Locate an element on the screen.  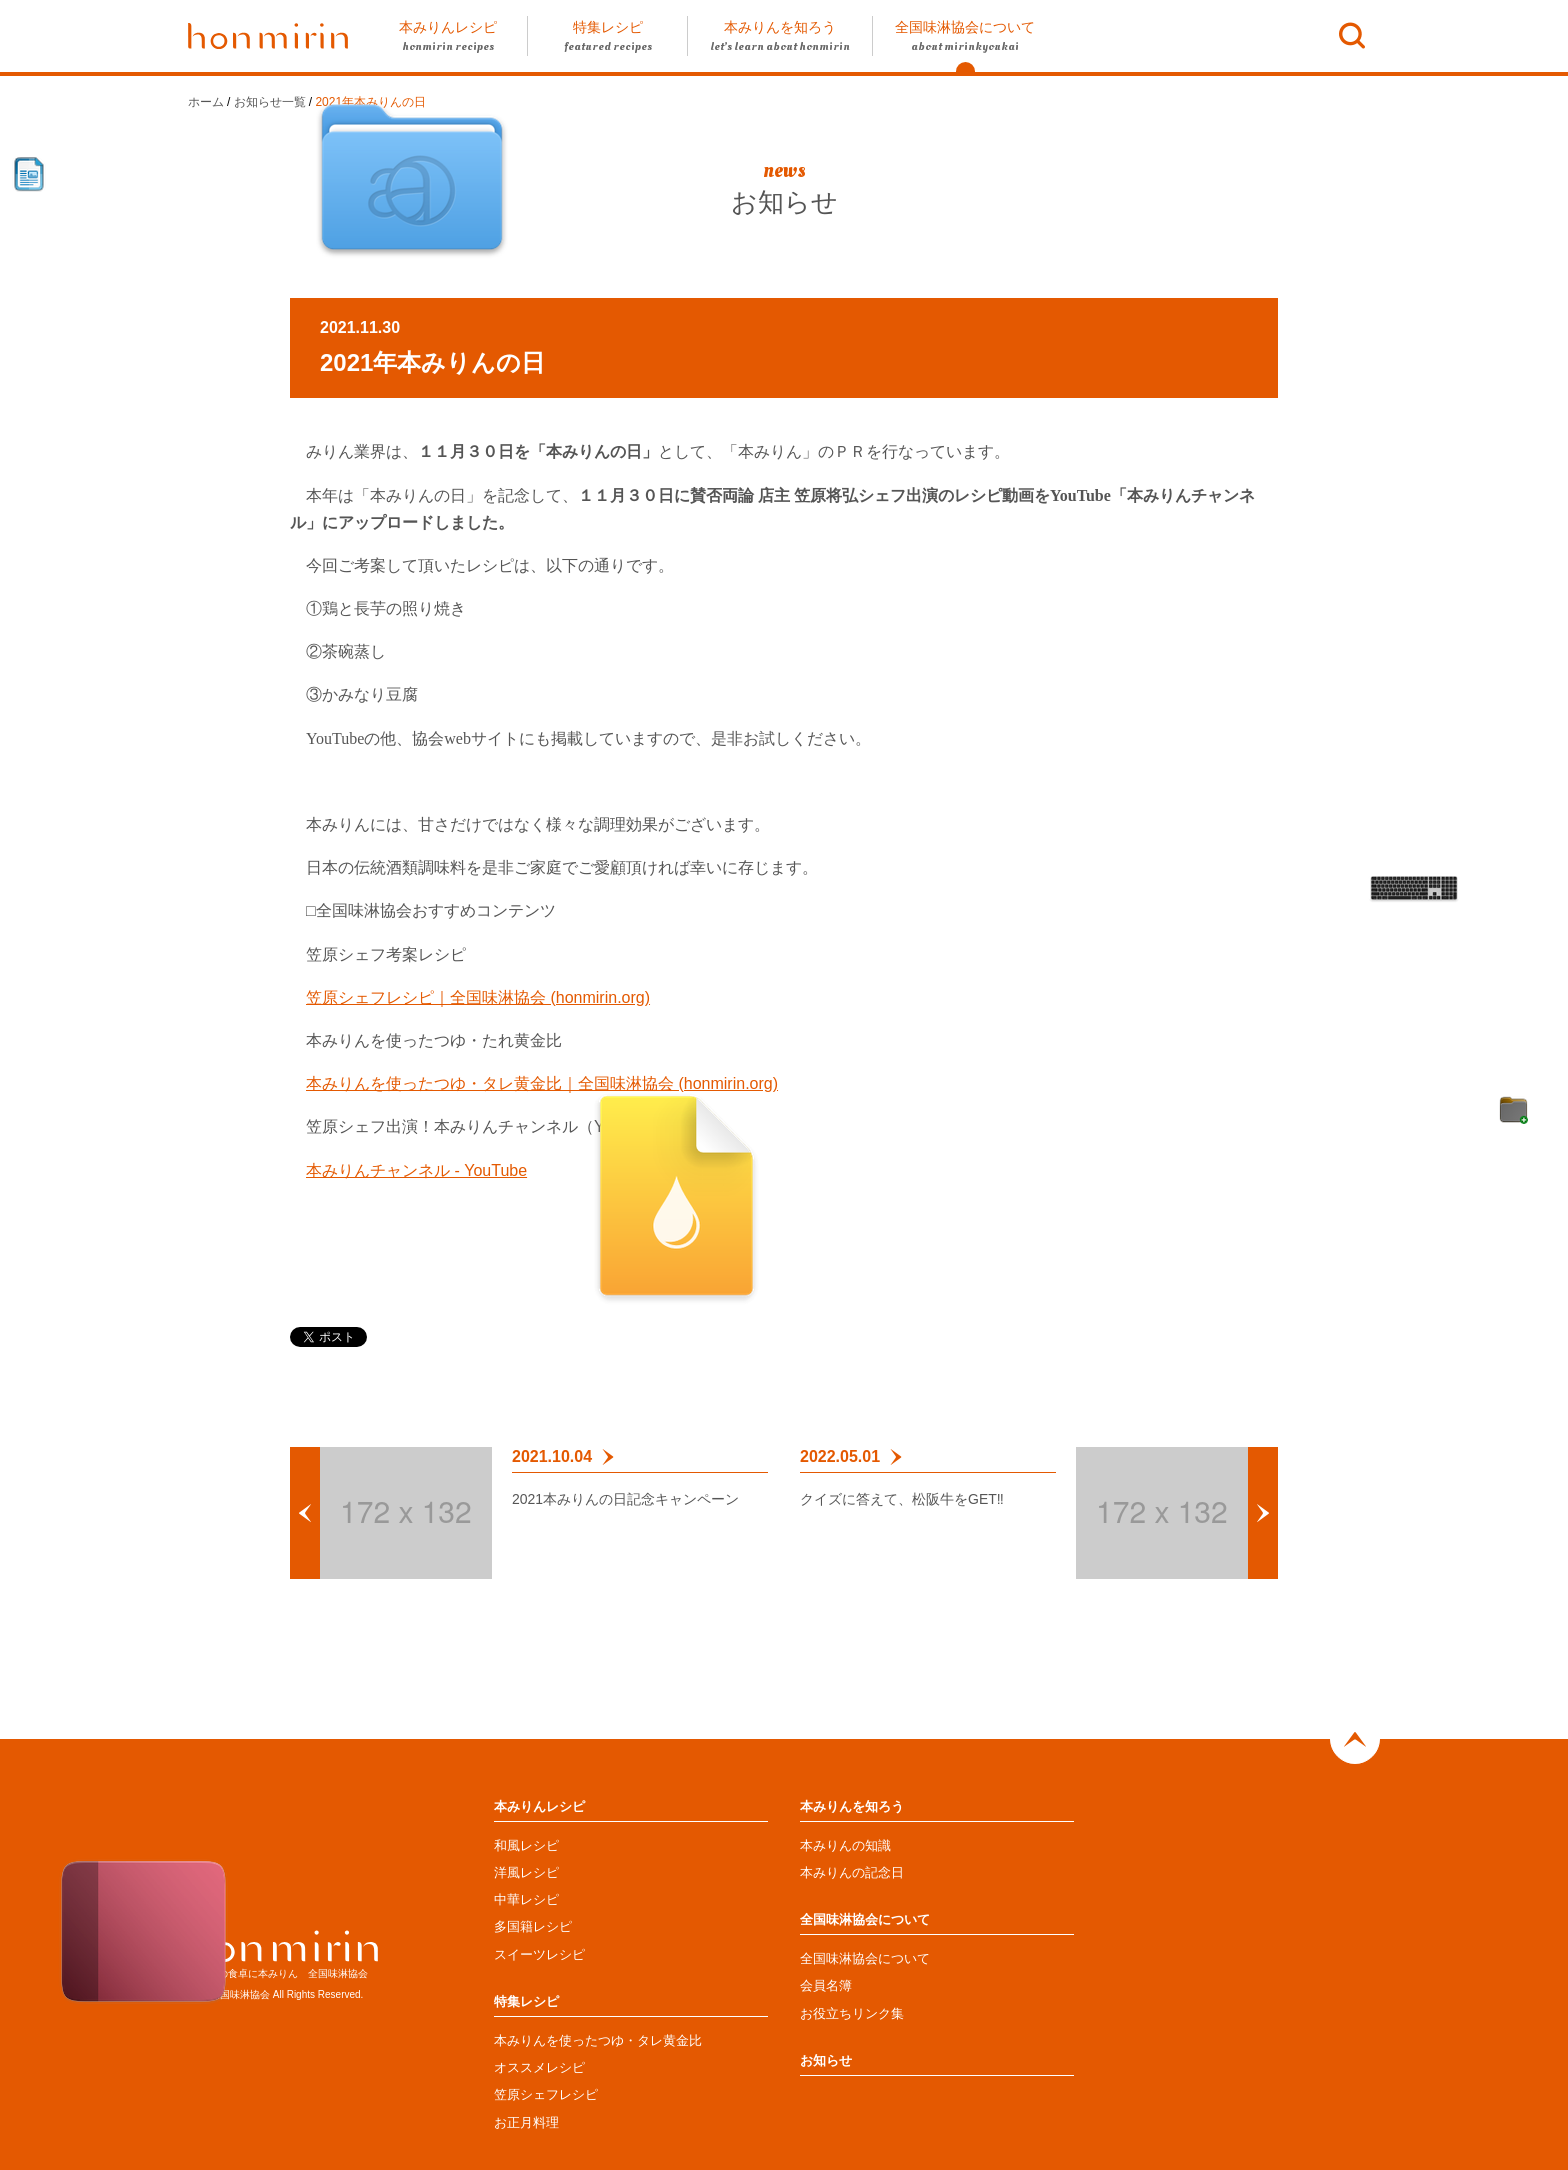
open a libreoffice writer document is located at coordinates (29, 174).